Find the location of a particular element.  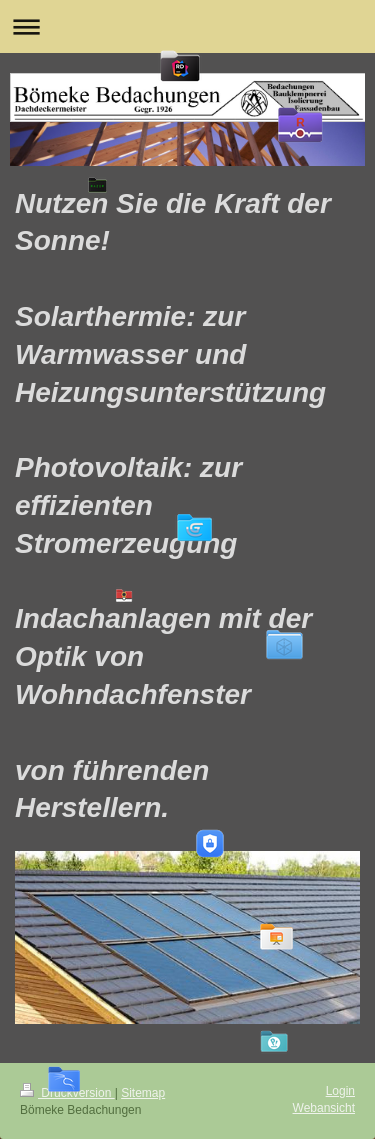

open folder containing JetBrains Rider projects is located at coordinates (180, 67).